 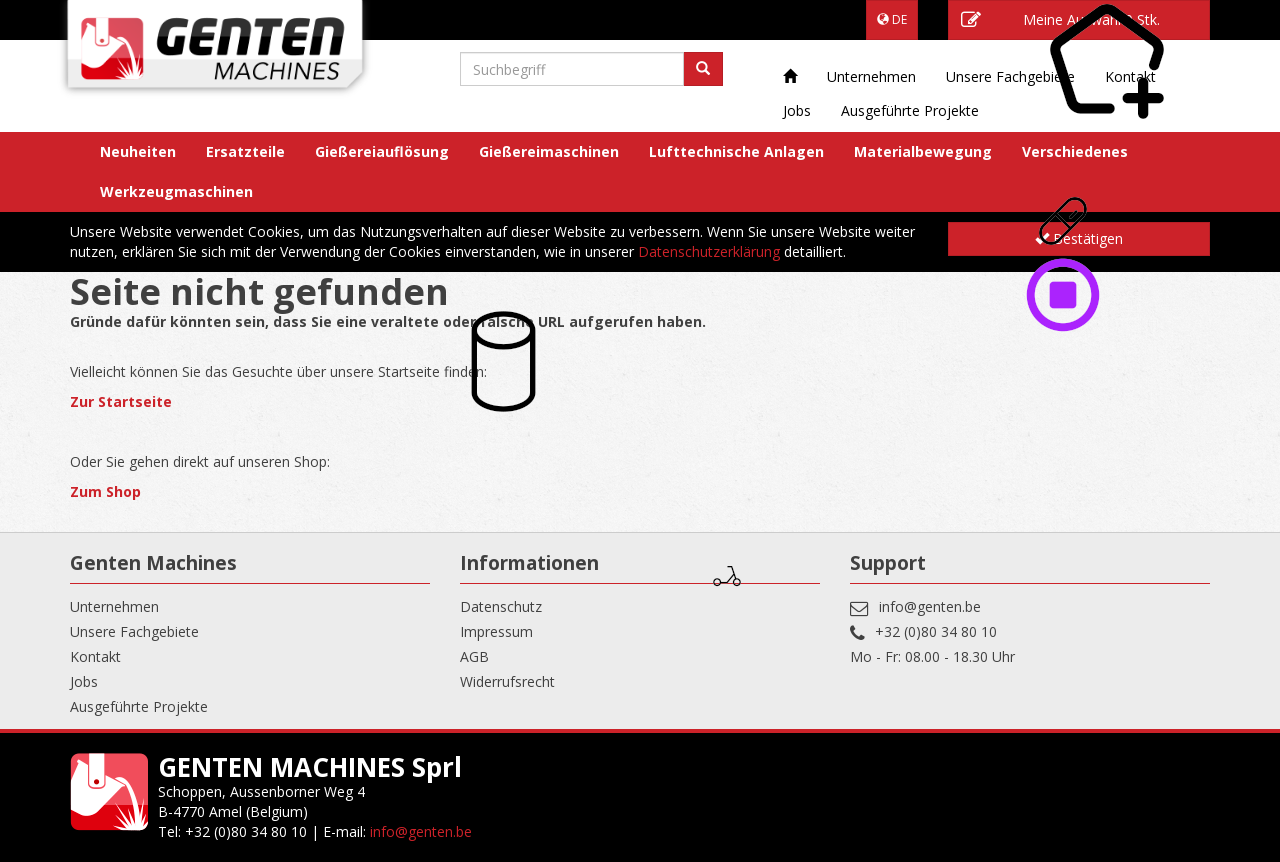 I want to click on database or data storage, so click(x=503, y=361).